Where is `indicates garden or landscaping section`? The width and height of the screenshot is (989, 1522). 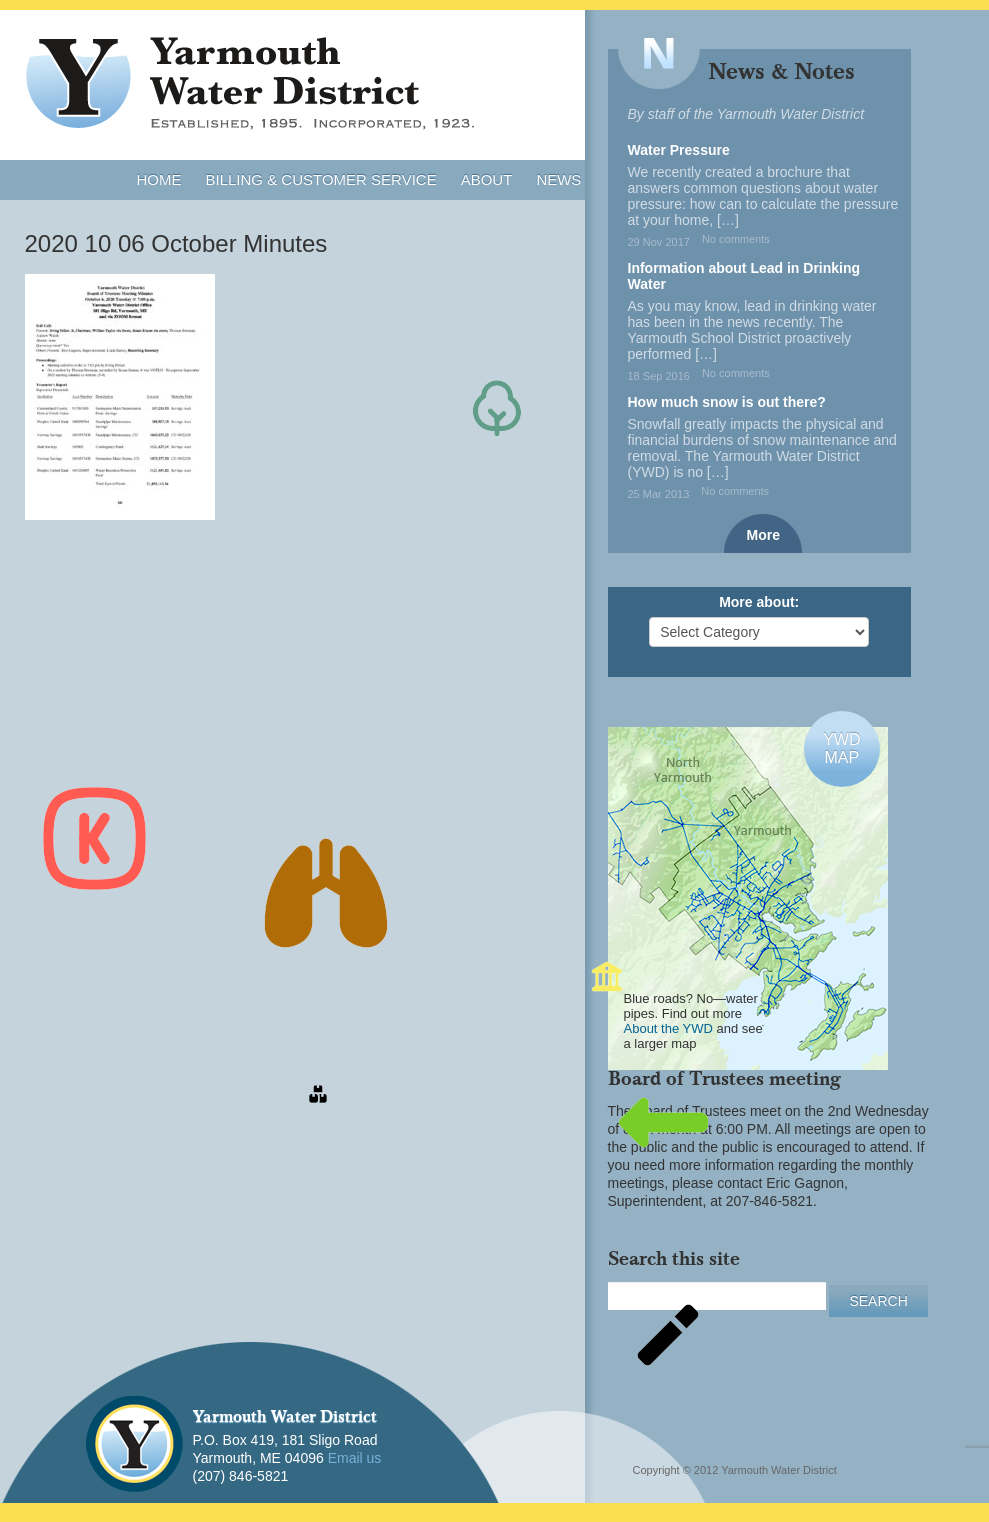 indicates garden or landscaping section is located at coordinates (497, 407).